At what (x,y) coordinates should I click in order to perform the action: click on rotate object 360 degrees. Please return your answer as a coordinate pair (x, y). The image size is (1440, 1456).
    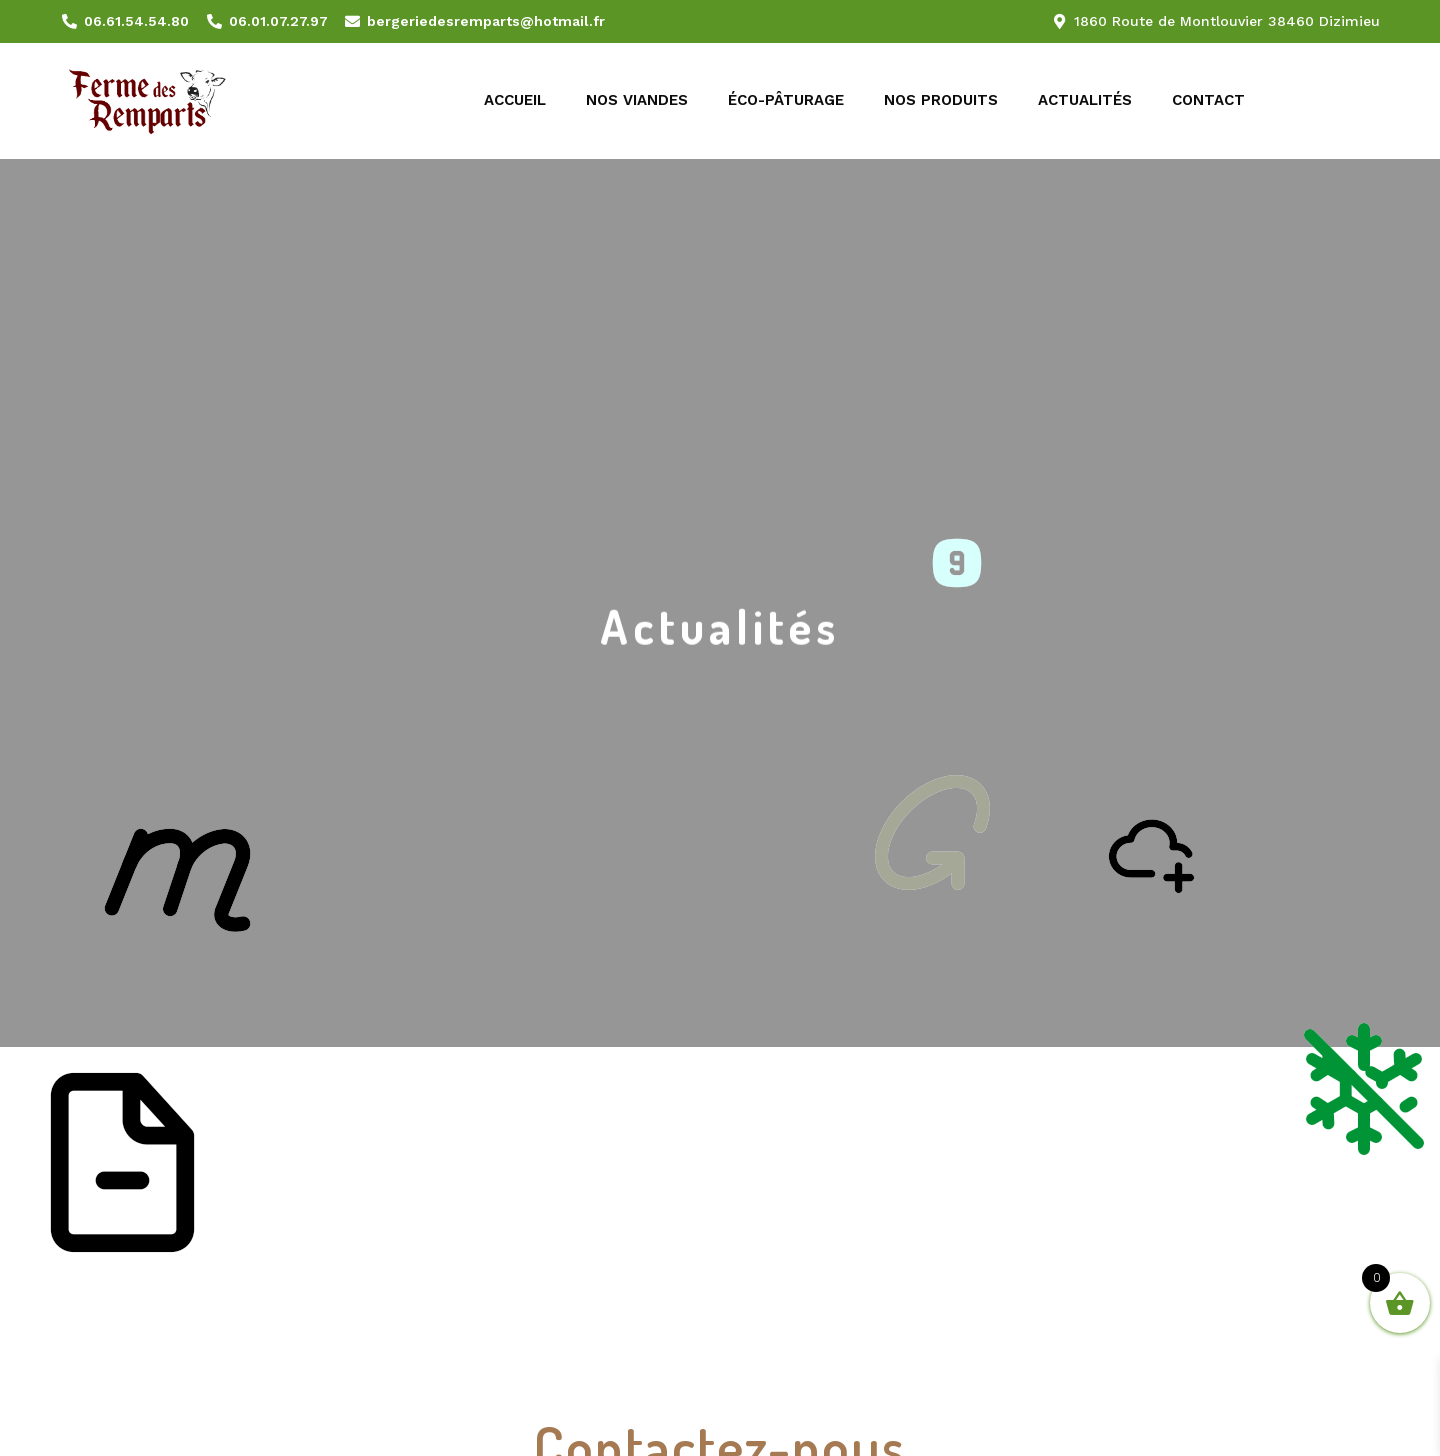
    Looking at the image, I should click on (932, 832).